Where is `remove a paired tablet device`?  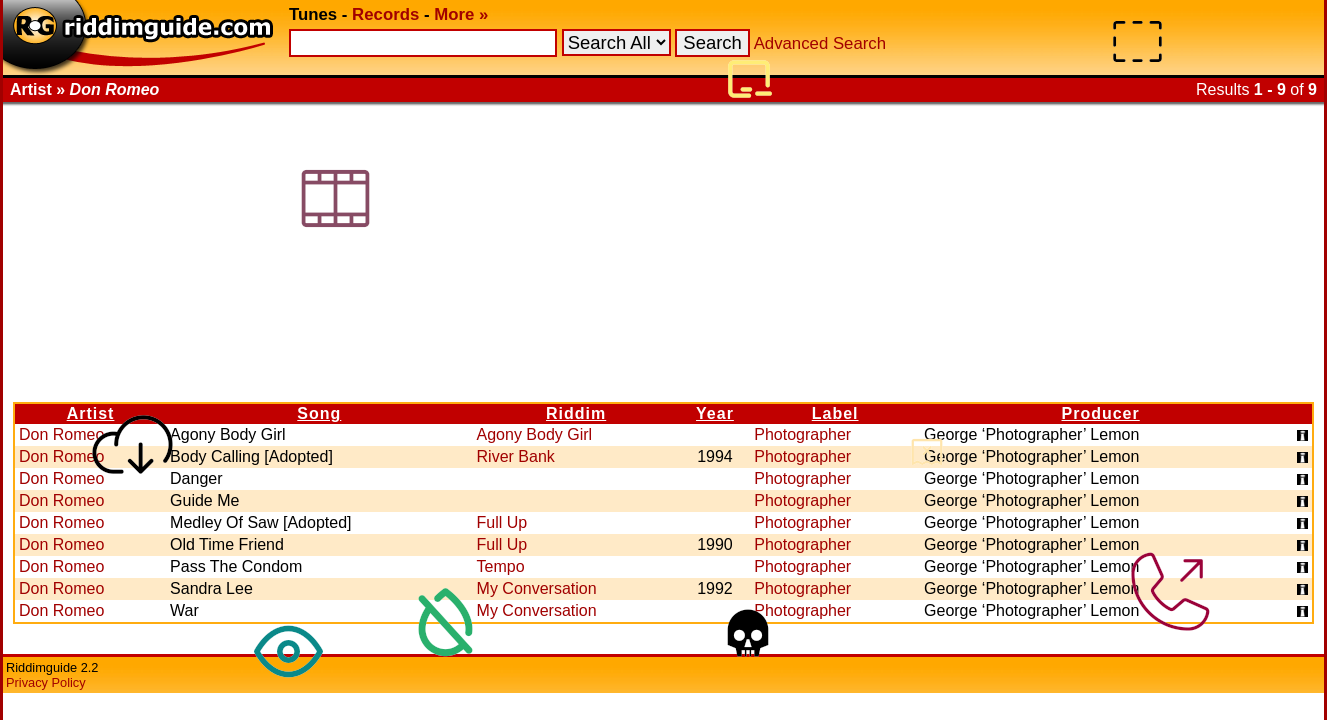 remove a paired tablet device is located at coordinates (749, 79).